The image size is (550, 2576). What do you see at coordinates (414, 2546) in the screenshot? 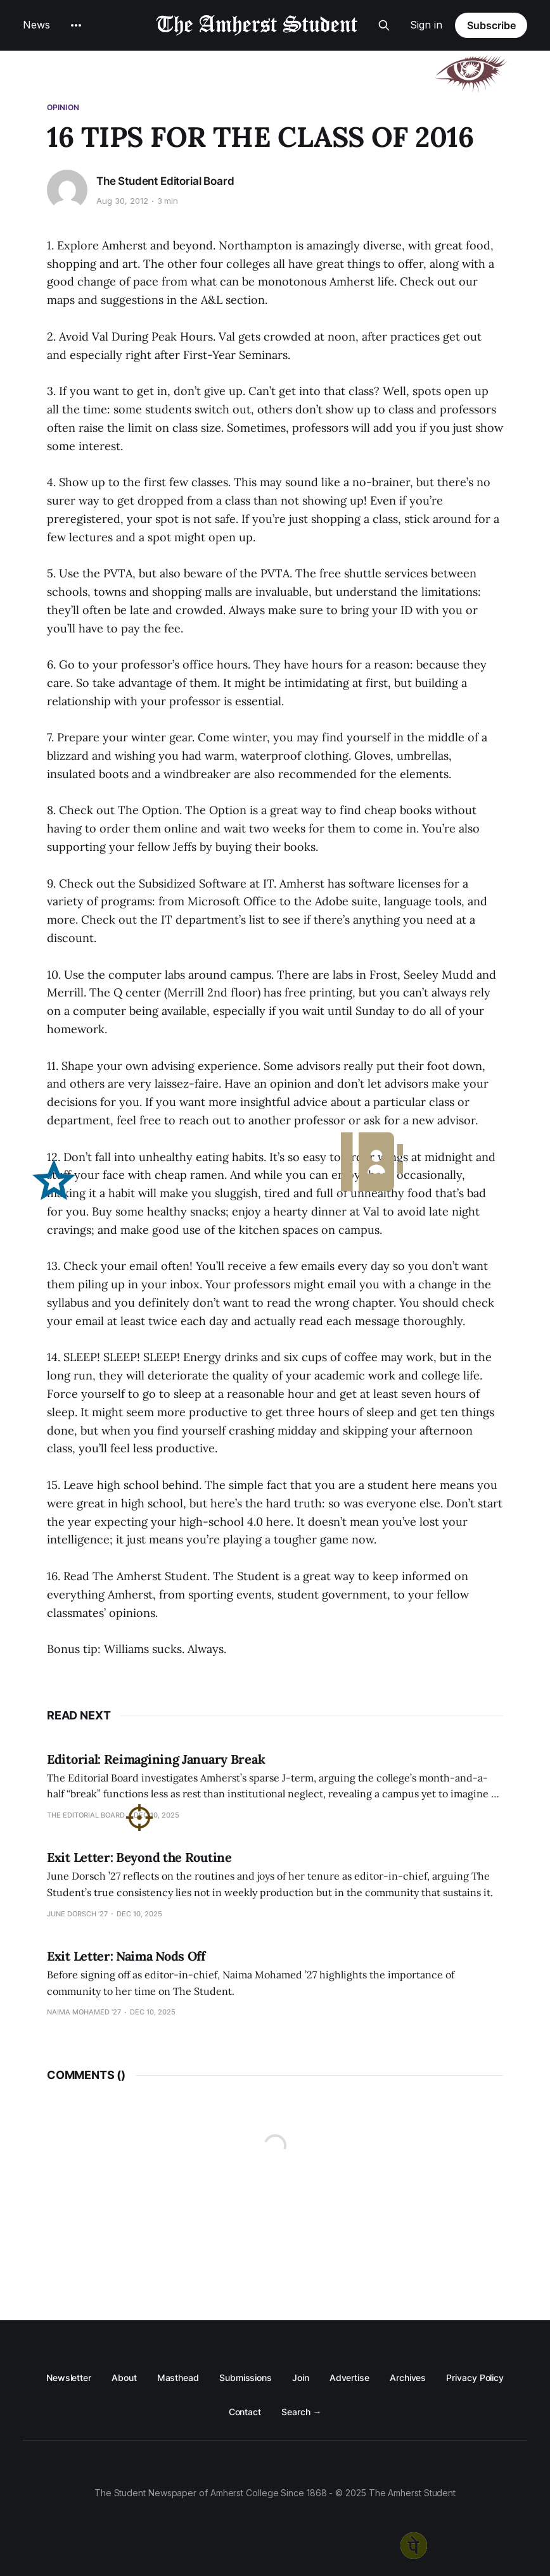
I see `open PhonePe payment app` at bounding box center [414, 2546].